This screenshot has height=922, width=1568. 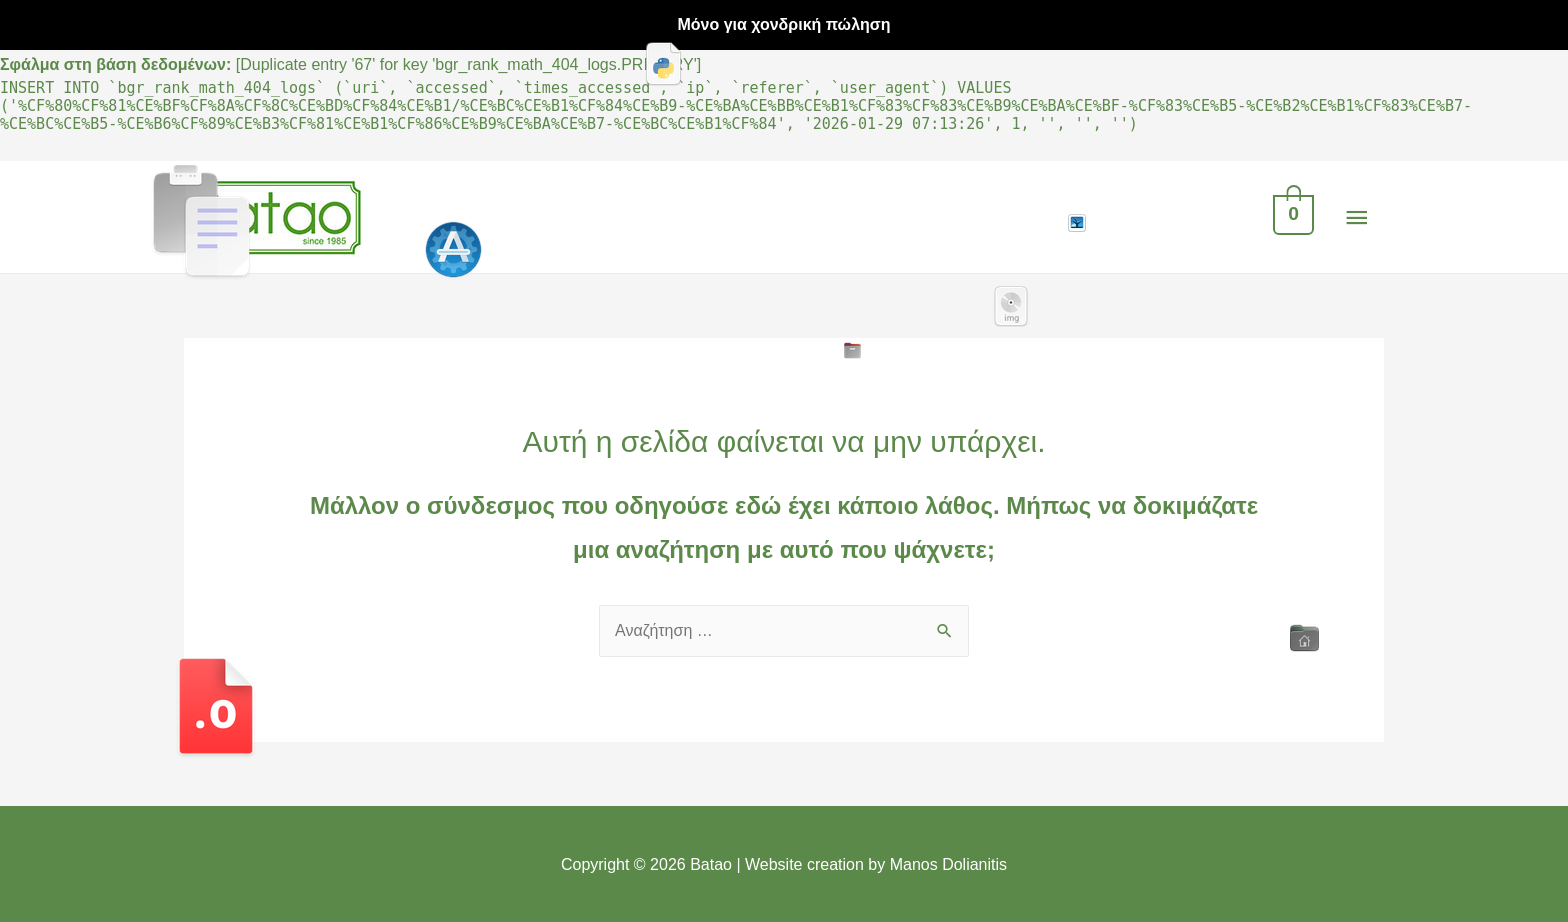 I want to click on access your home folder, so click(x=1304, y=637).